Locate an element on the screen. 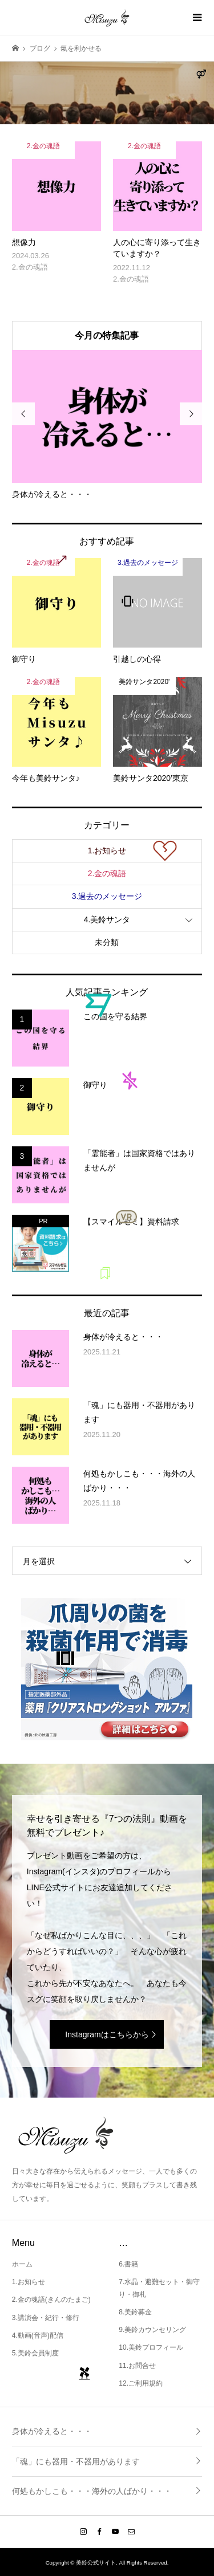 The width and height of the screenshot is (214, 2576). indicates gender or sex selection options is located at coordinates (201, 74).